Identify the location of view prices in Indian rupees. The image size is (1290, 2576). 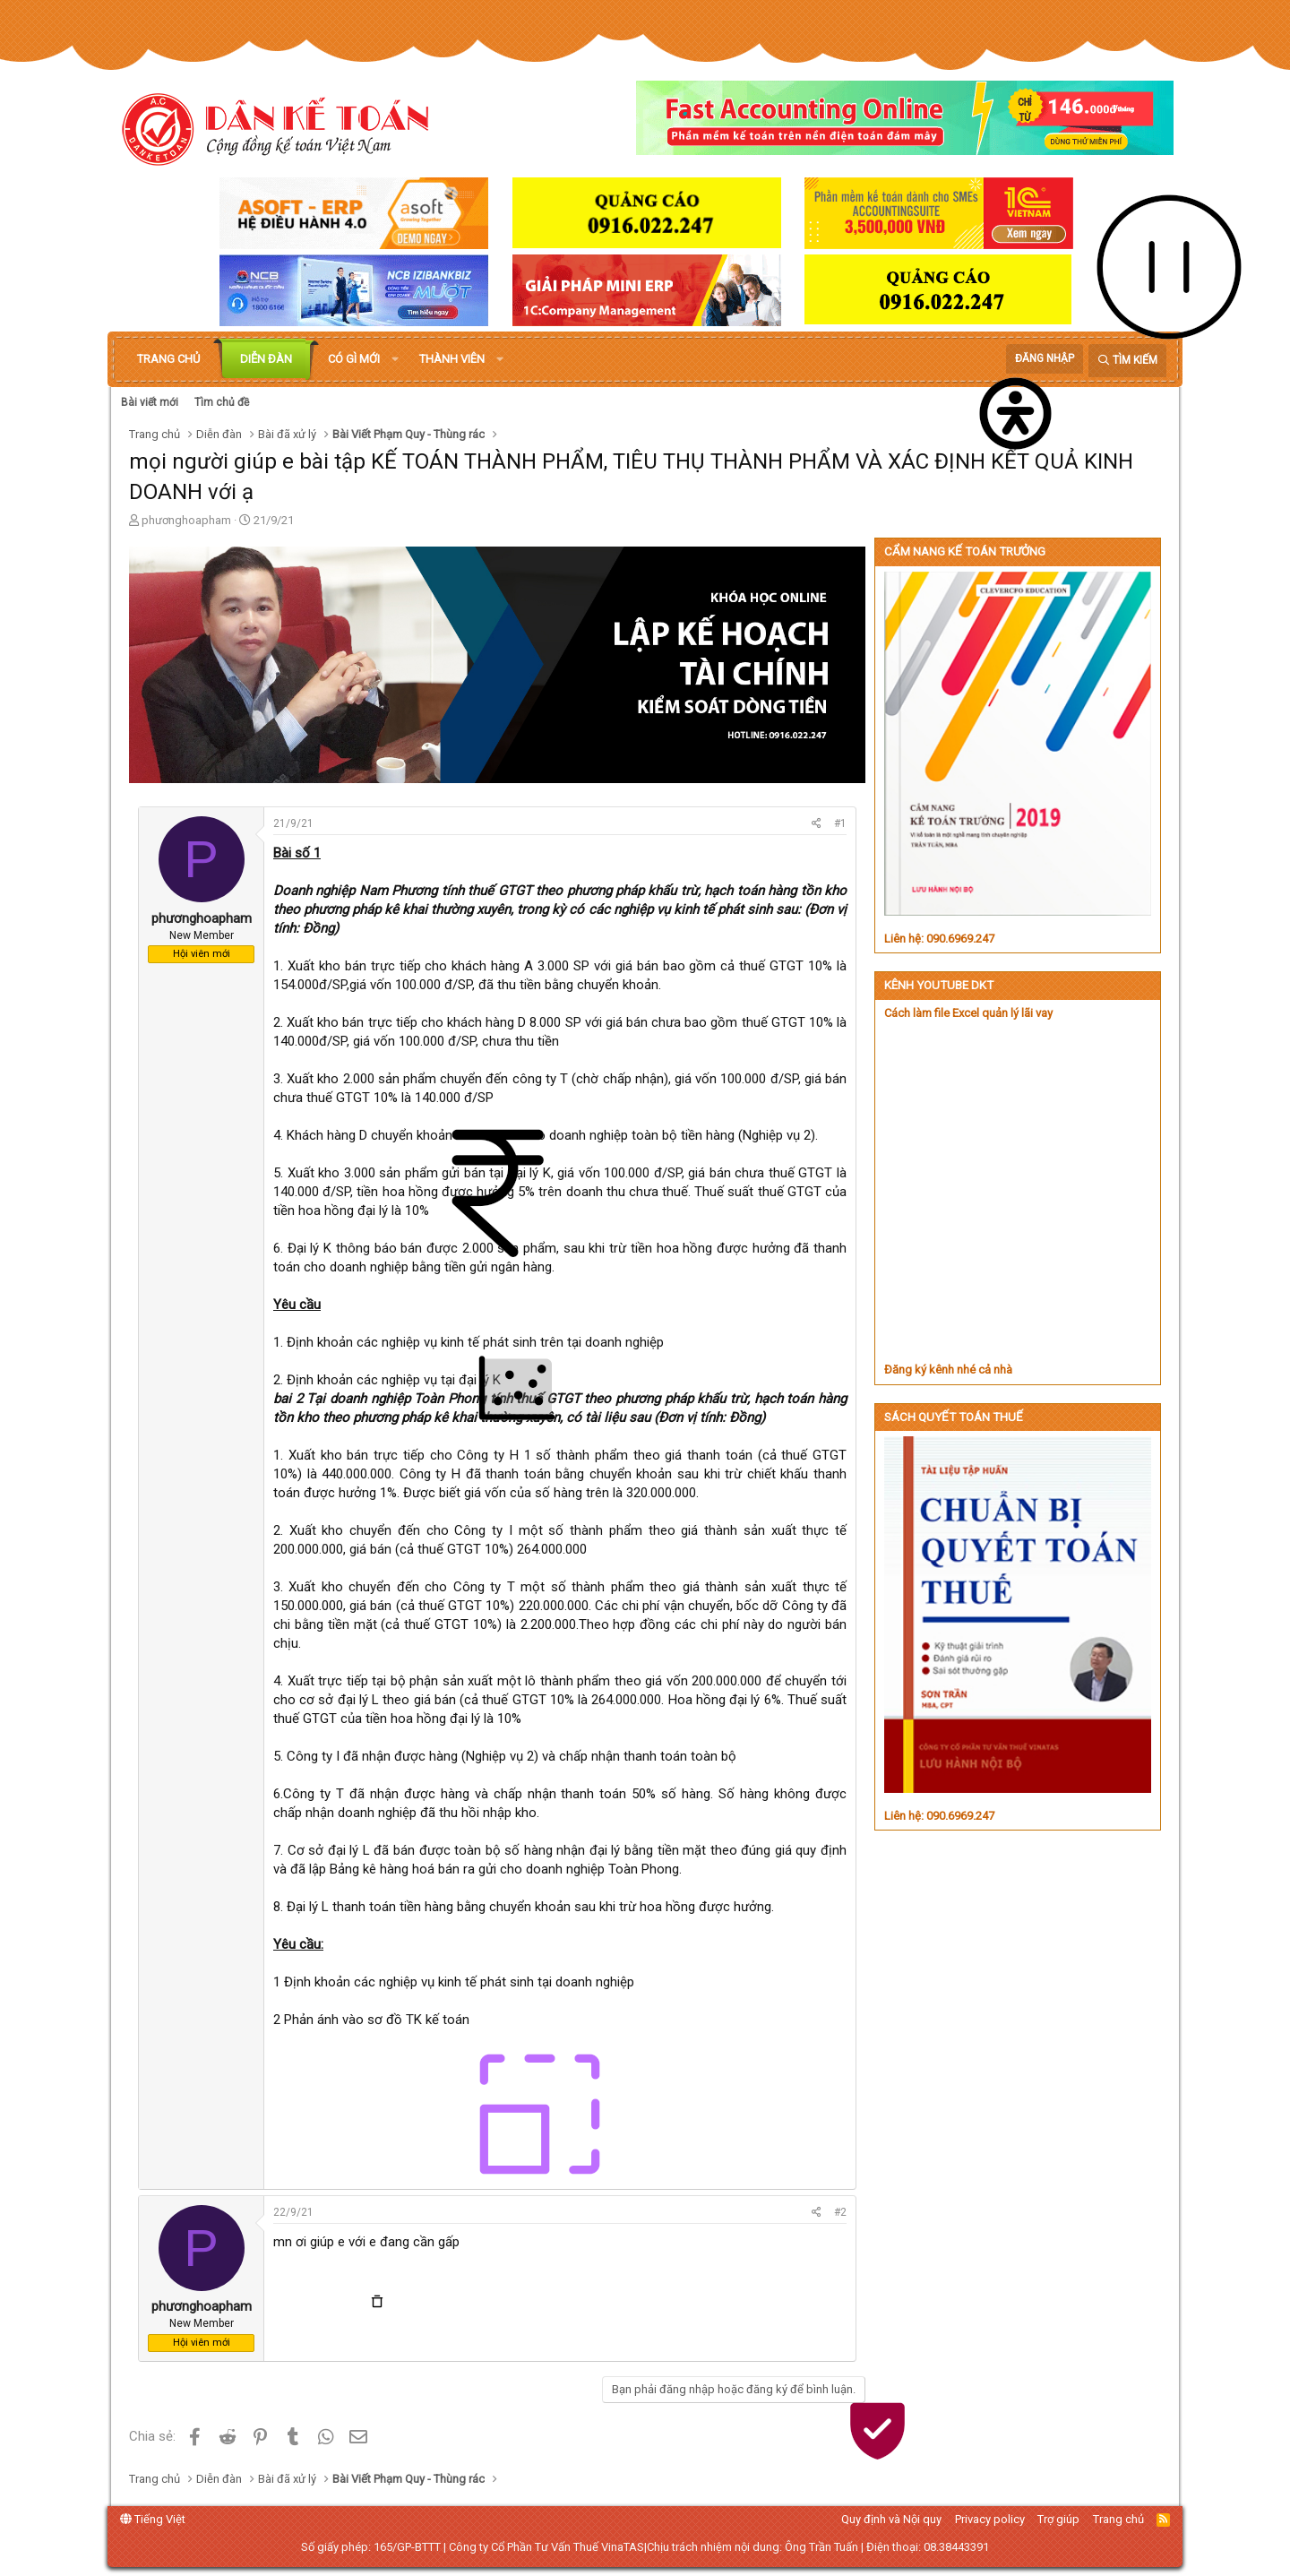
(493, 1191).